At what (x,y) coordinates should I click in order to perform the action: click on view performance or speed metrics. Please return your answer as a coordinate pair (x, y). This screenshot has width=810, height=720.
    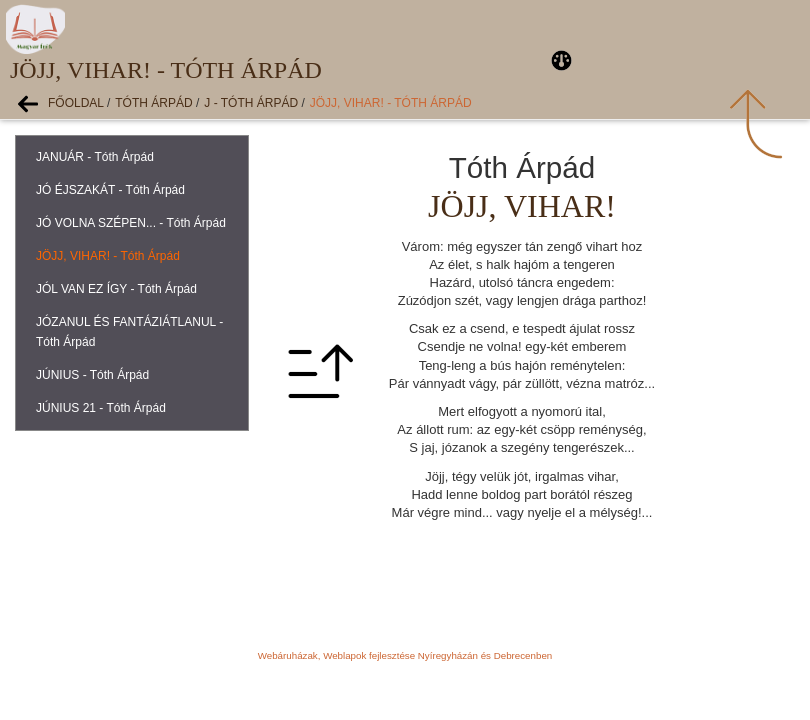
    Looking at the image, I should click on (561, 60).